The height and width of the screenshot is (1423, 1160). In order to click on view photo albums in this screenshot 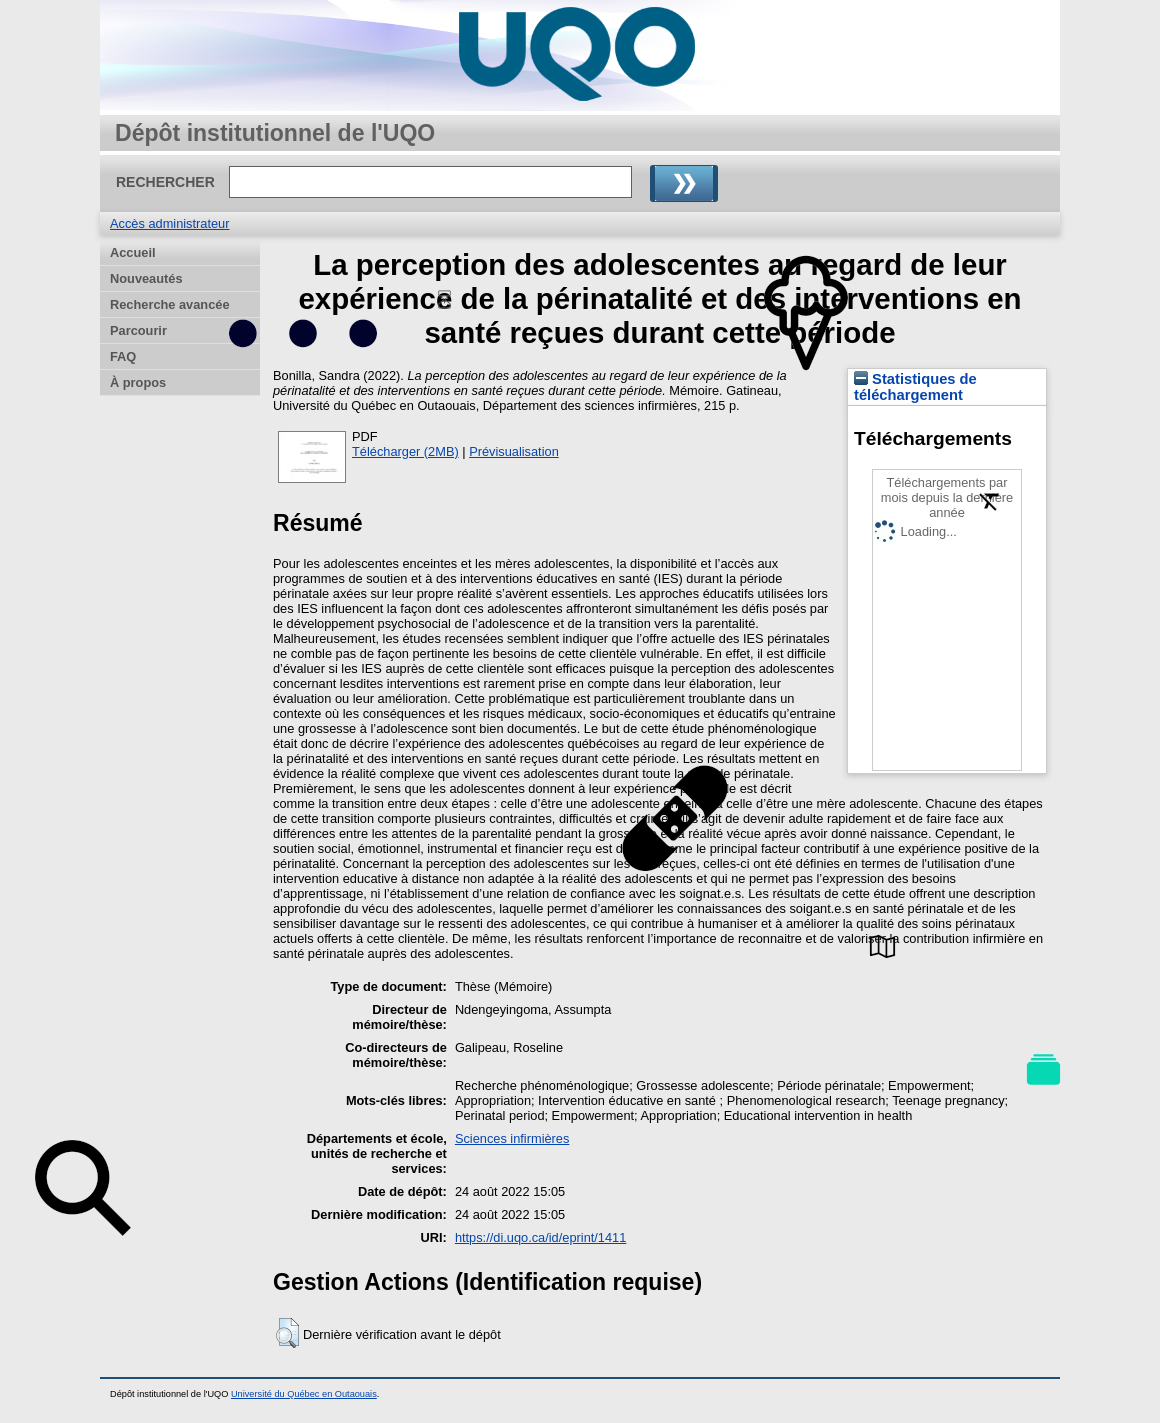, I will do `click(1043, 1069)`.